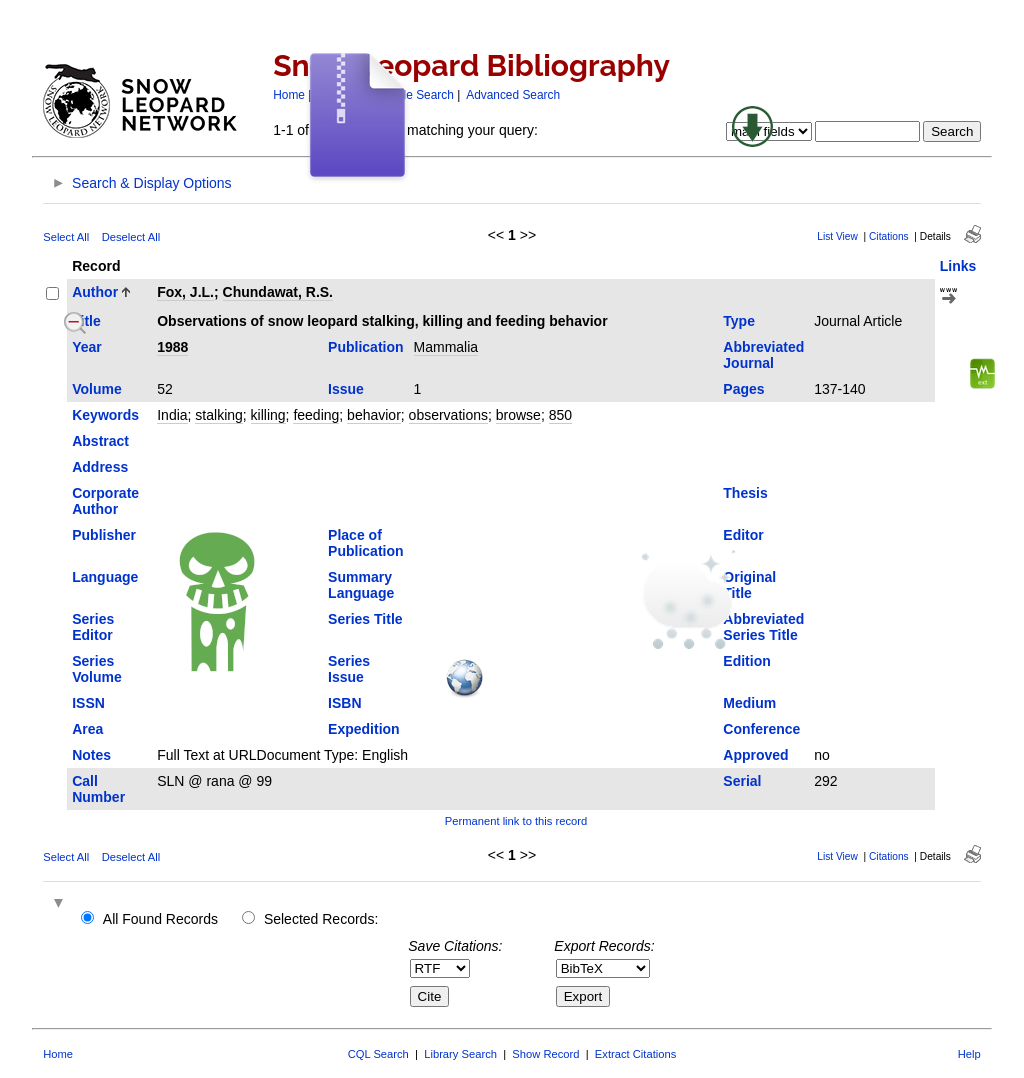 This screenshot has width=1024, height=1078. What do you see at coordinates (688, 599) in the screenshot?
I see `indicates snowy weather conditions at night` at bounding box center [688, 599].